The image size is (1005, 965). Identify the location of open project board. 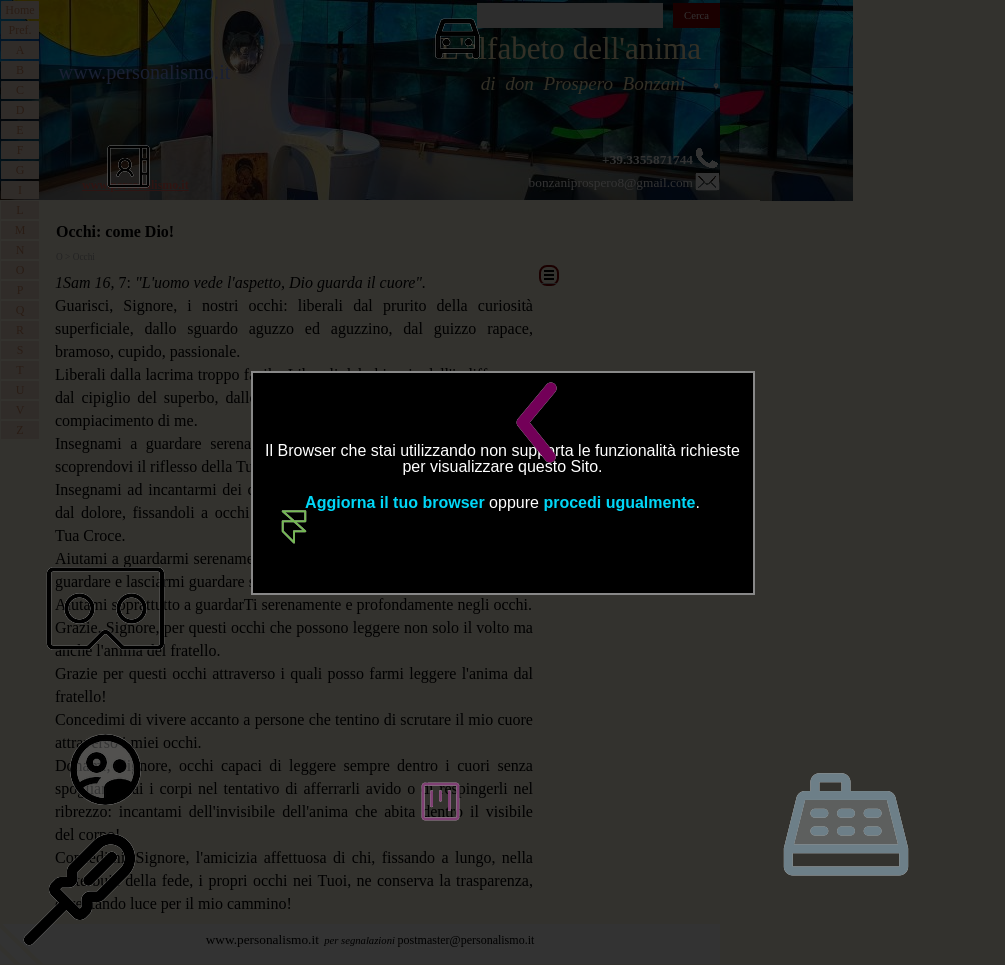
(440, 801).